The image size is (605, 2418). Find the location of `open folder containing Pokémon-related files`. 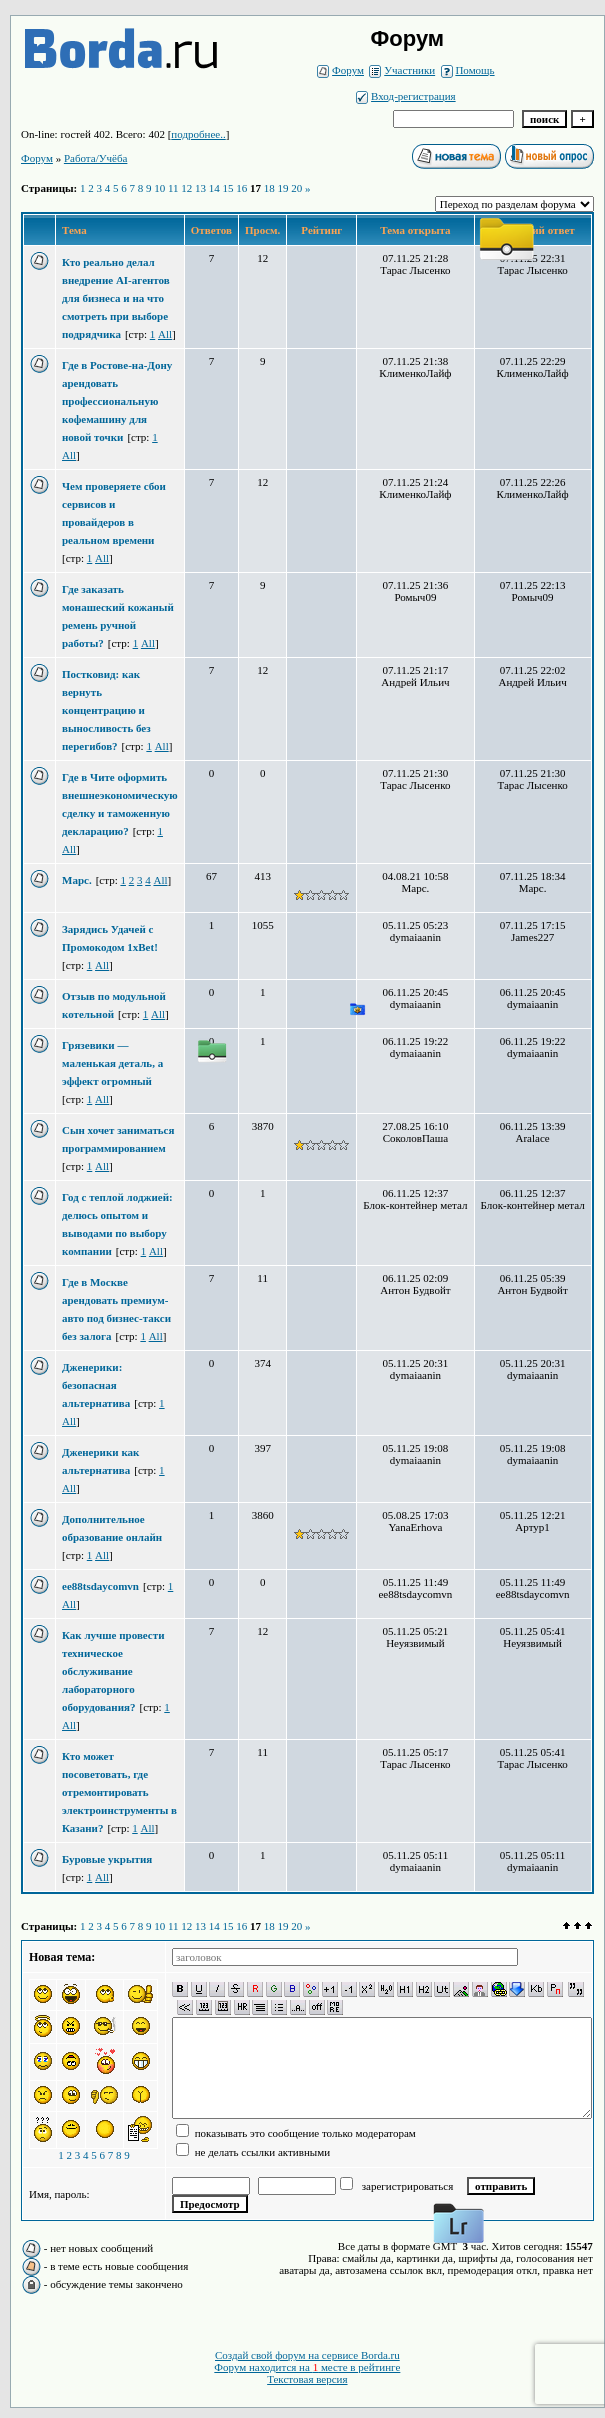

open folder containing Pokémon-related files is located at coordinates (506, 240).